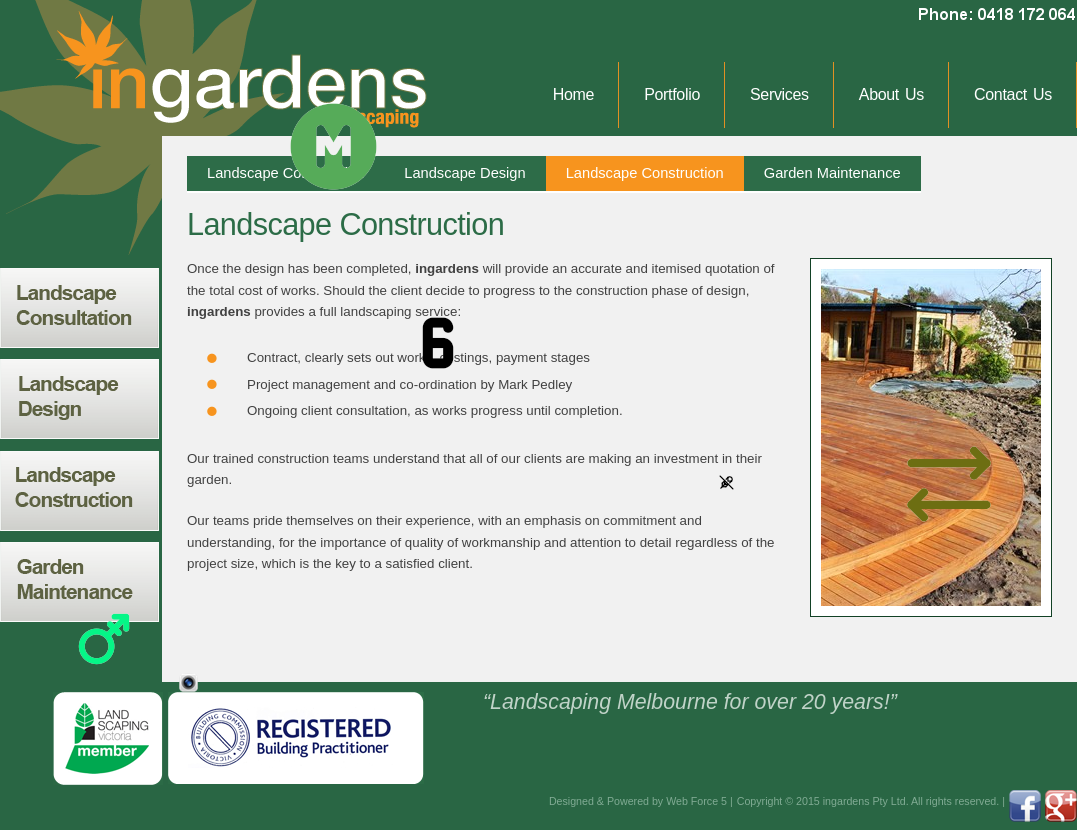 This screenshot has width=1077, height=830. Describe the element at coordinates (438, 343) in the screenshot. I see `indicates item number 6 in a list or sequence` at that location.